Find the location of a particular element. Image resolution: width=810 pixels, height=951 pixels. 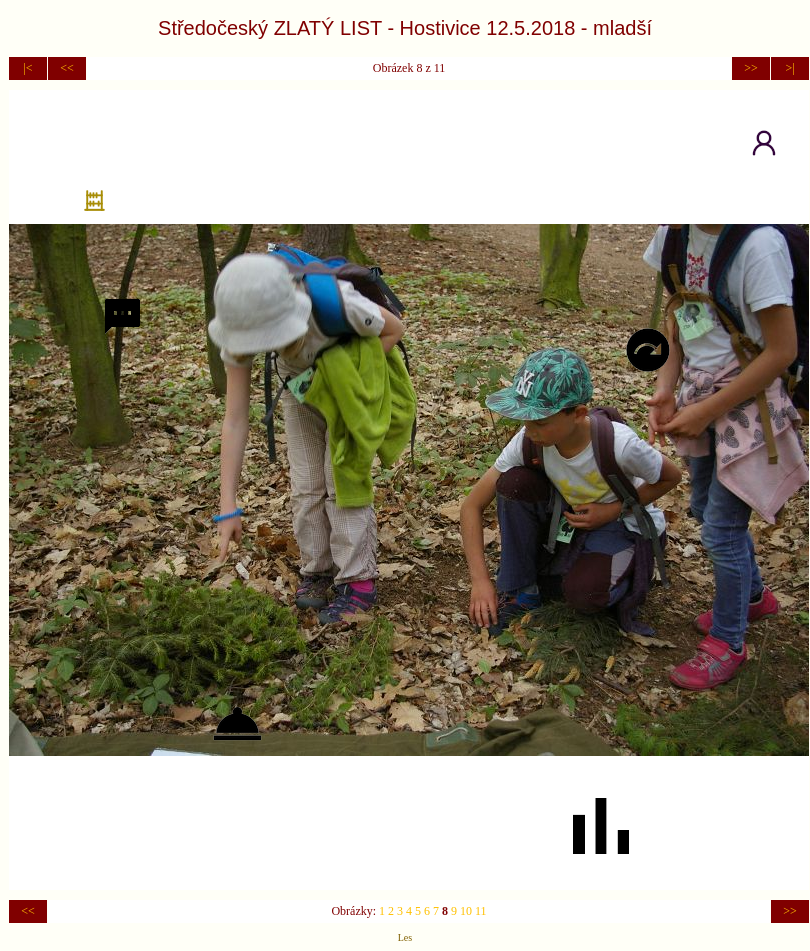

open text messages is located at coordinates (122, 316).